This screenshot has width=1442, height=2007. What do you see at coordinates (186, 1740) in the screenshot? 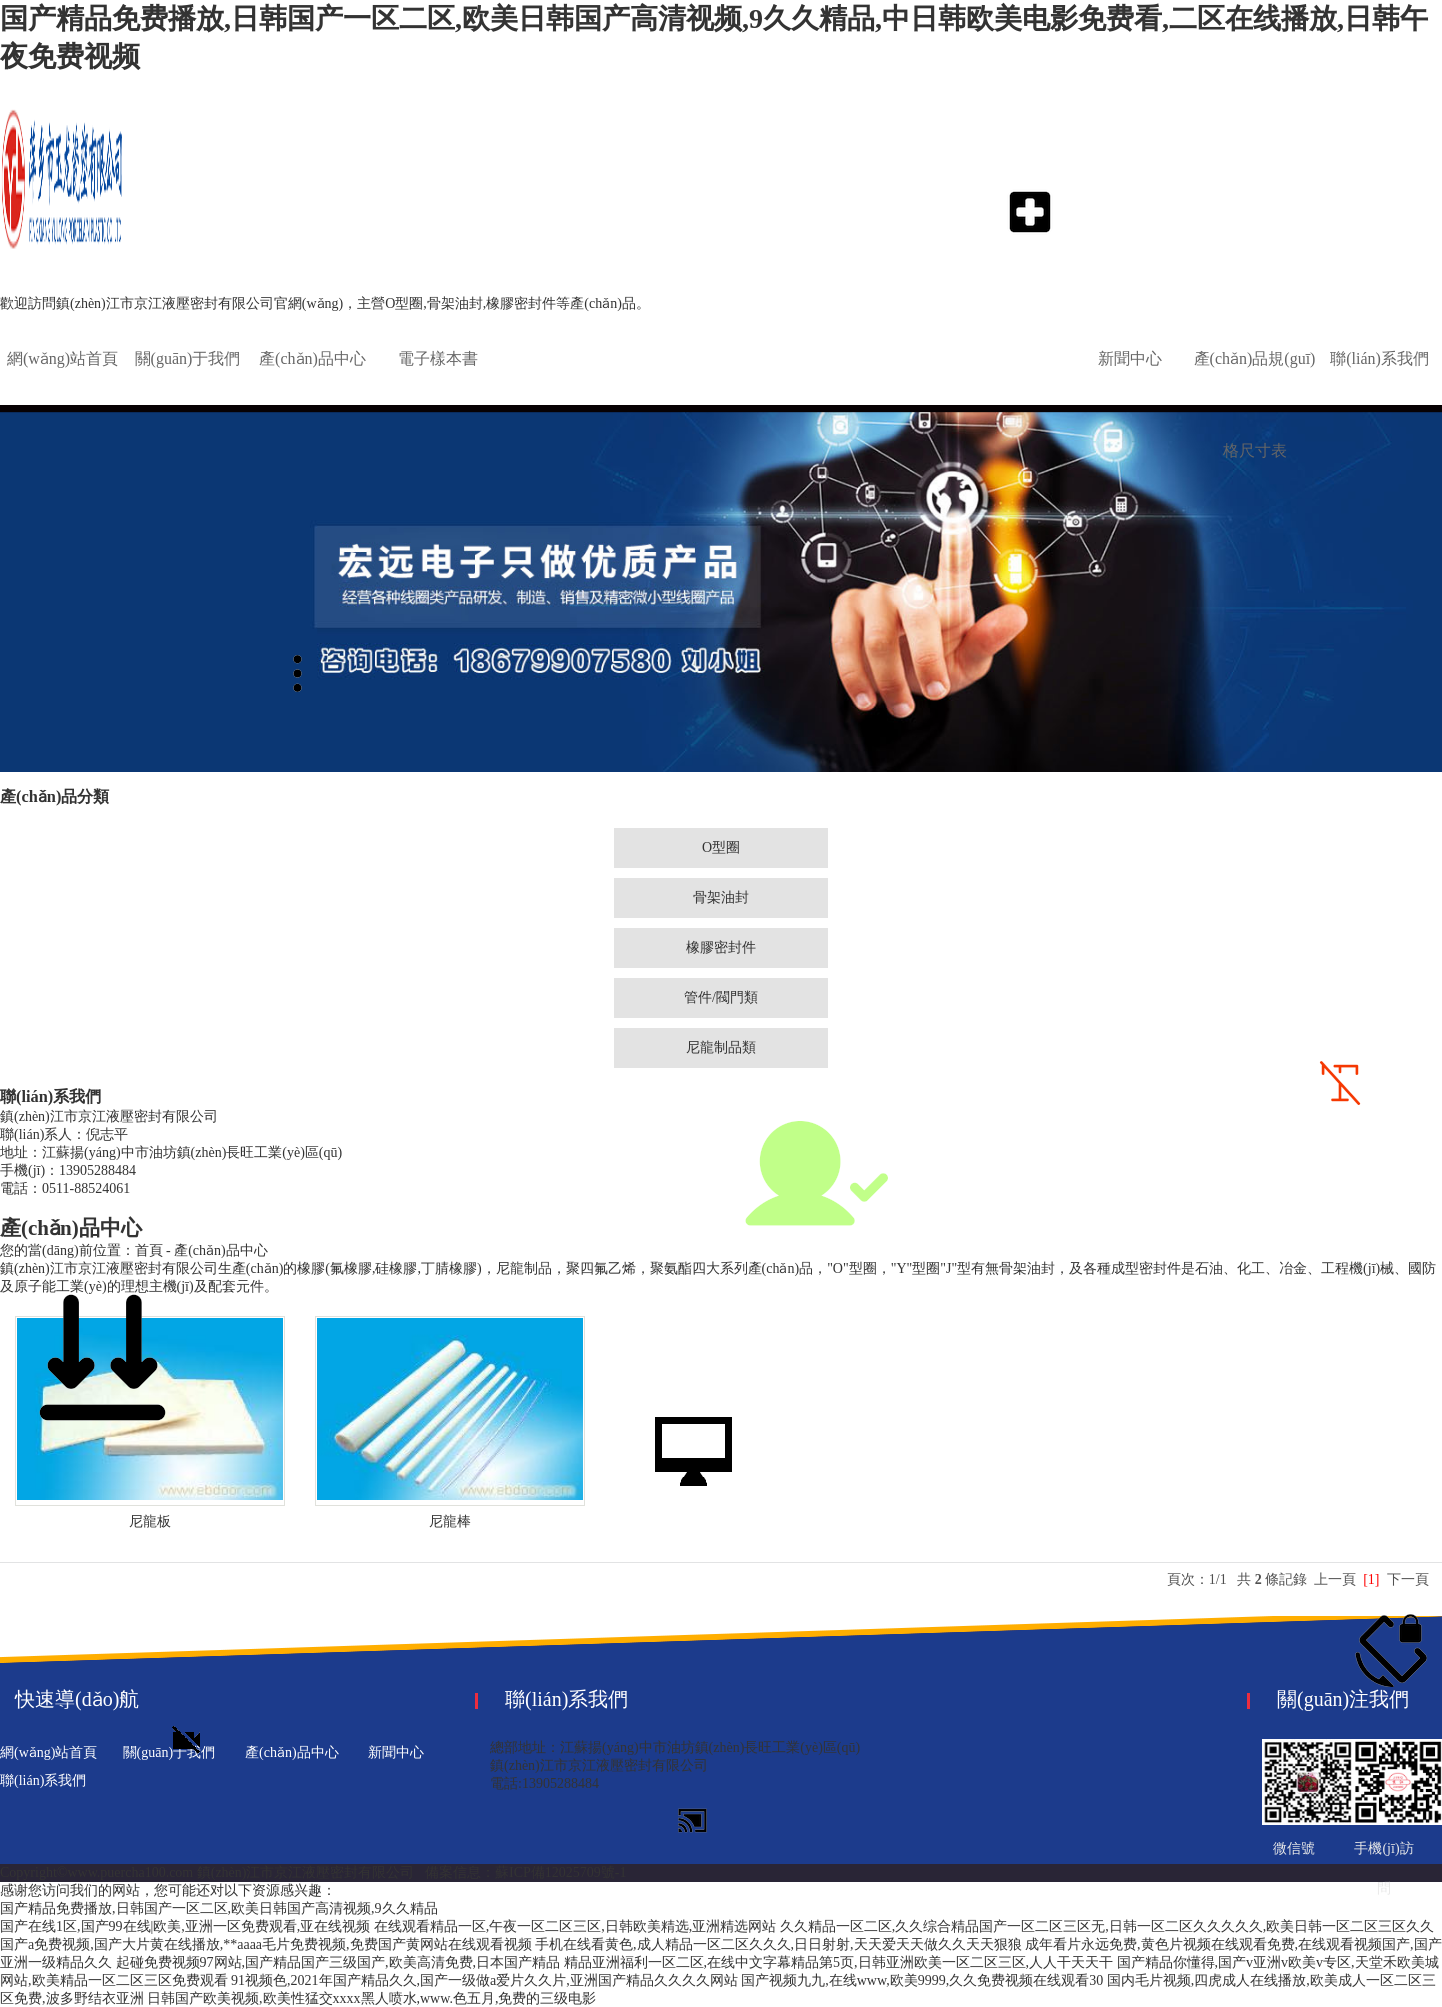
I see `turn off camera or disable video` at bounding box center [186, 1740].